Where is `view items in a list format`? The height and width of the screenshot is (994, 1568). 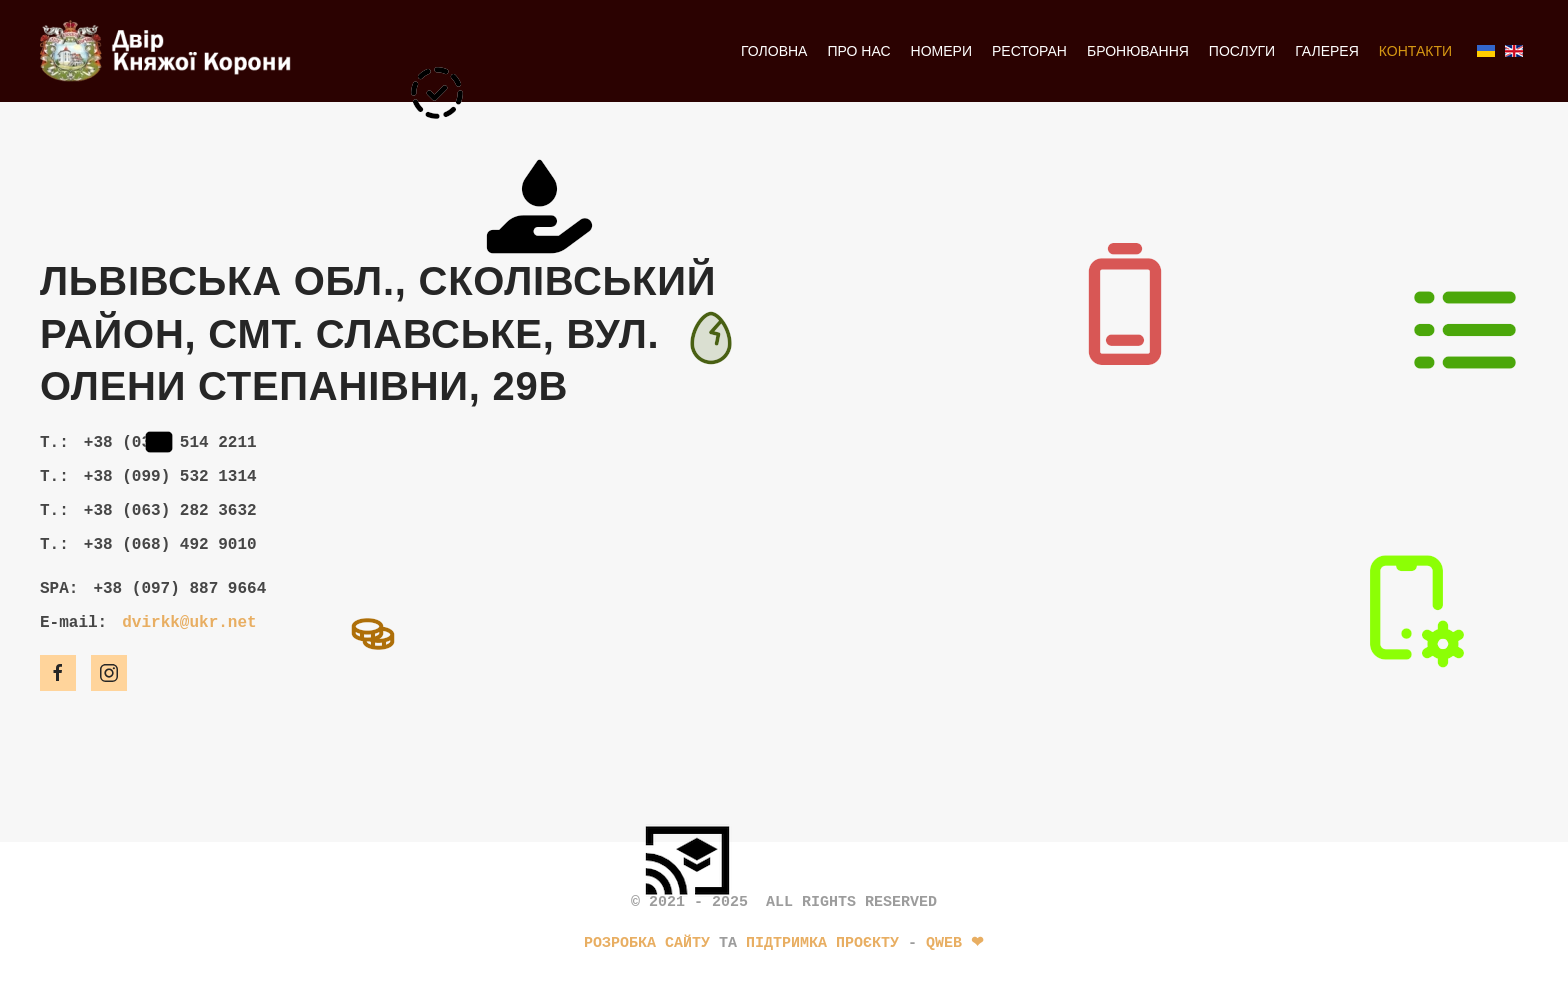 view items in a list format is located at coordinates (1465, 330).